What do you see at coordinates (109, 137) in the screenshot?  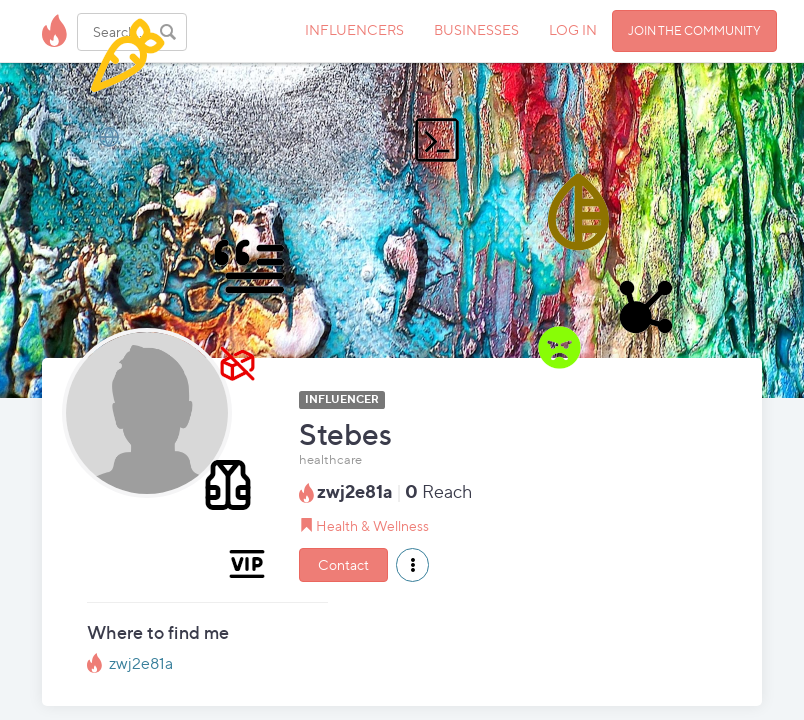 I see `switch language or region settings` at bounding box center [109, 137].